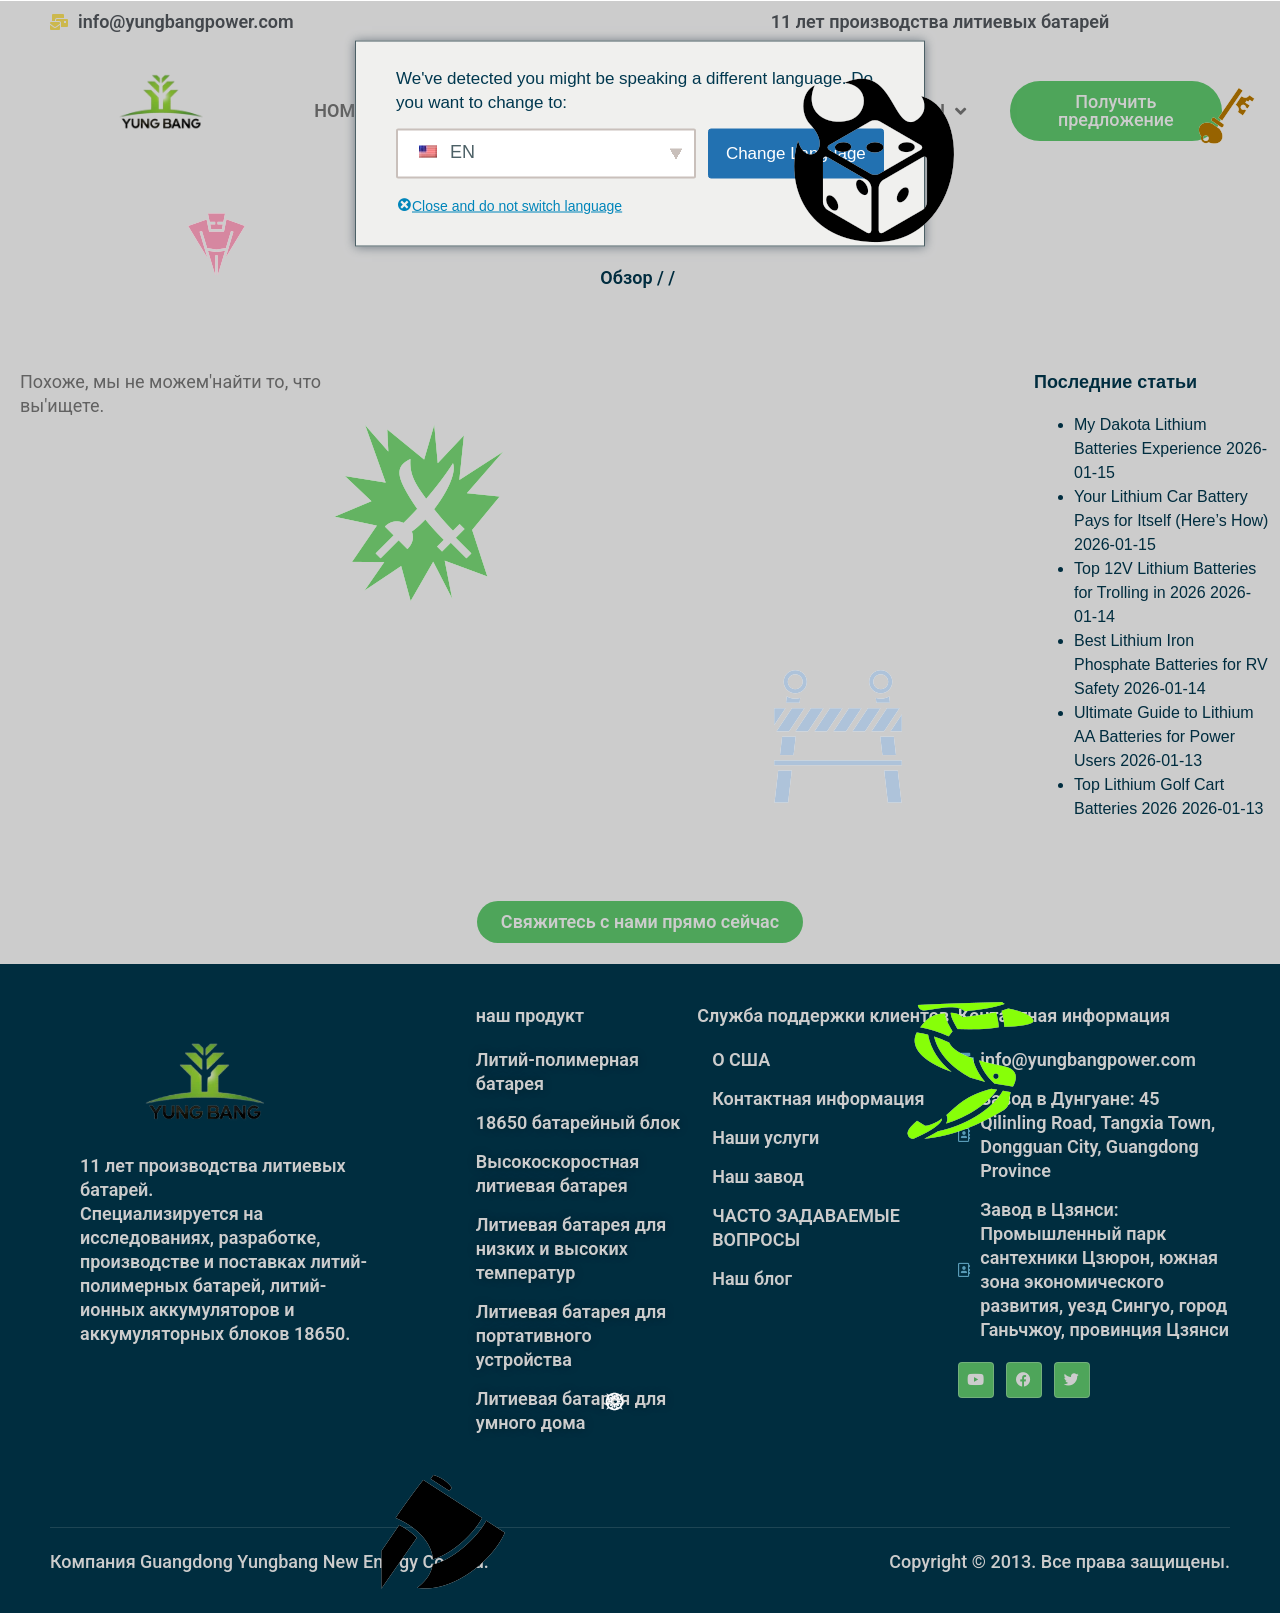  I want to click on activate a risky or high-stakes game mode, so click(875, 160).